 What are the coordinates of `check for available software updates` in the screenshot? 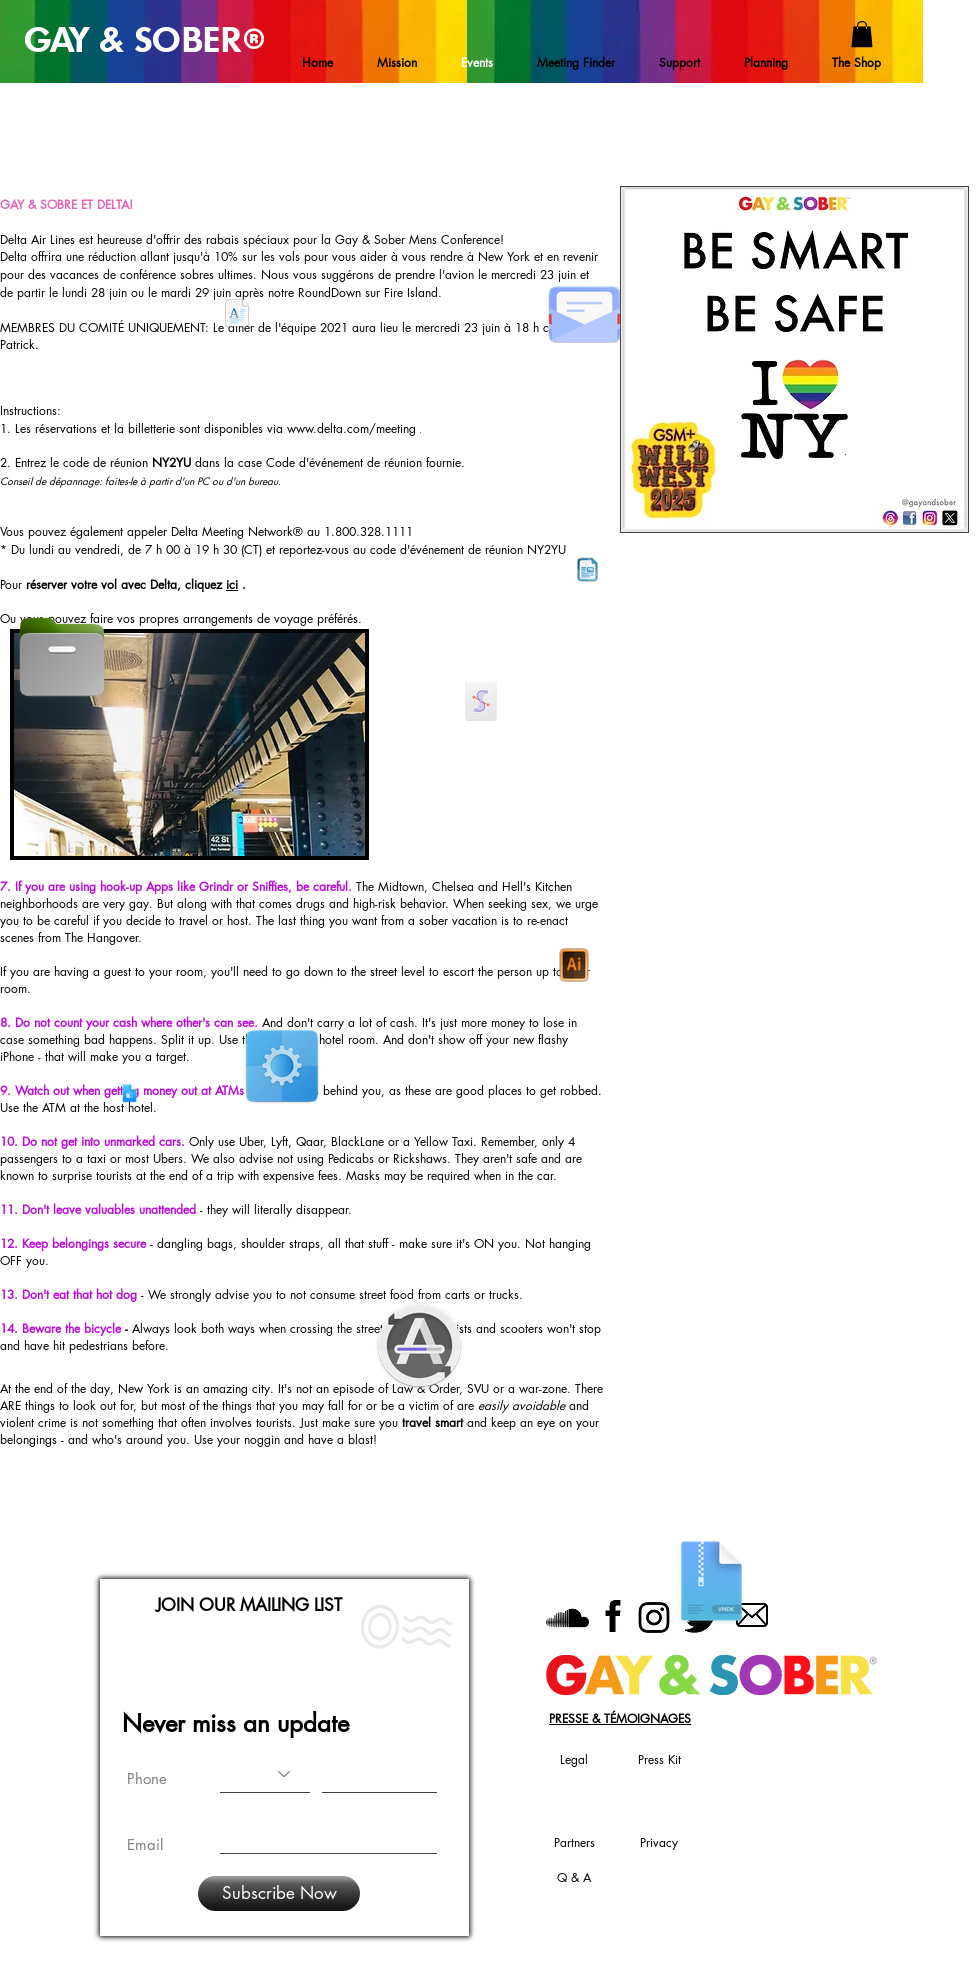 It's located at (419, 1345).